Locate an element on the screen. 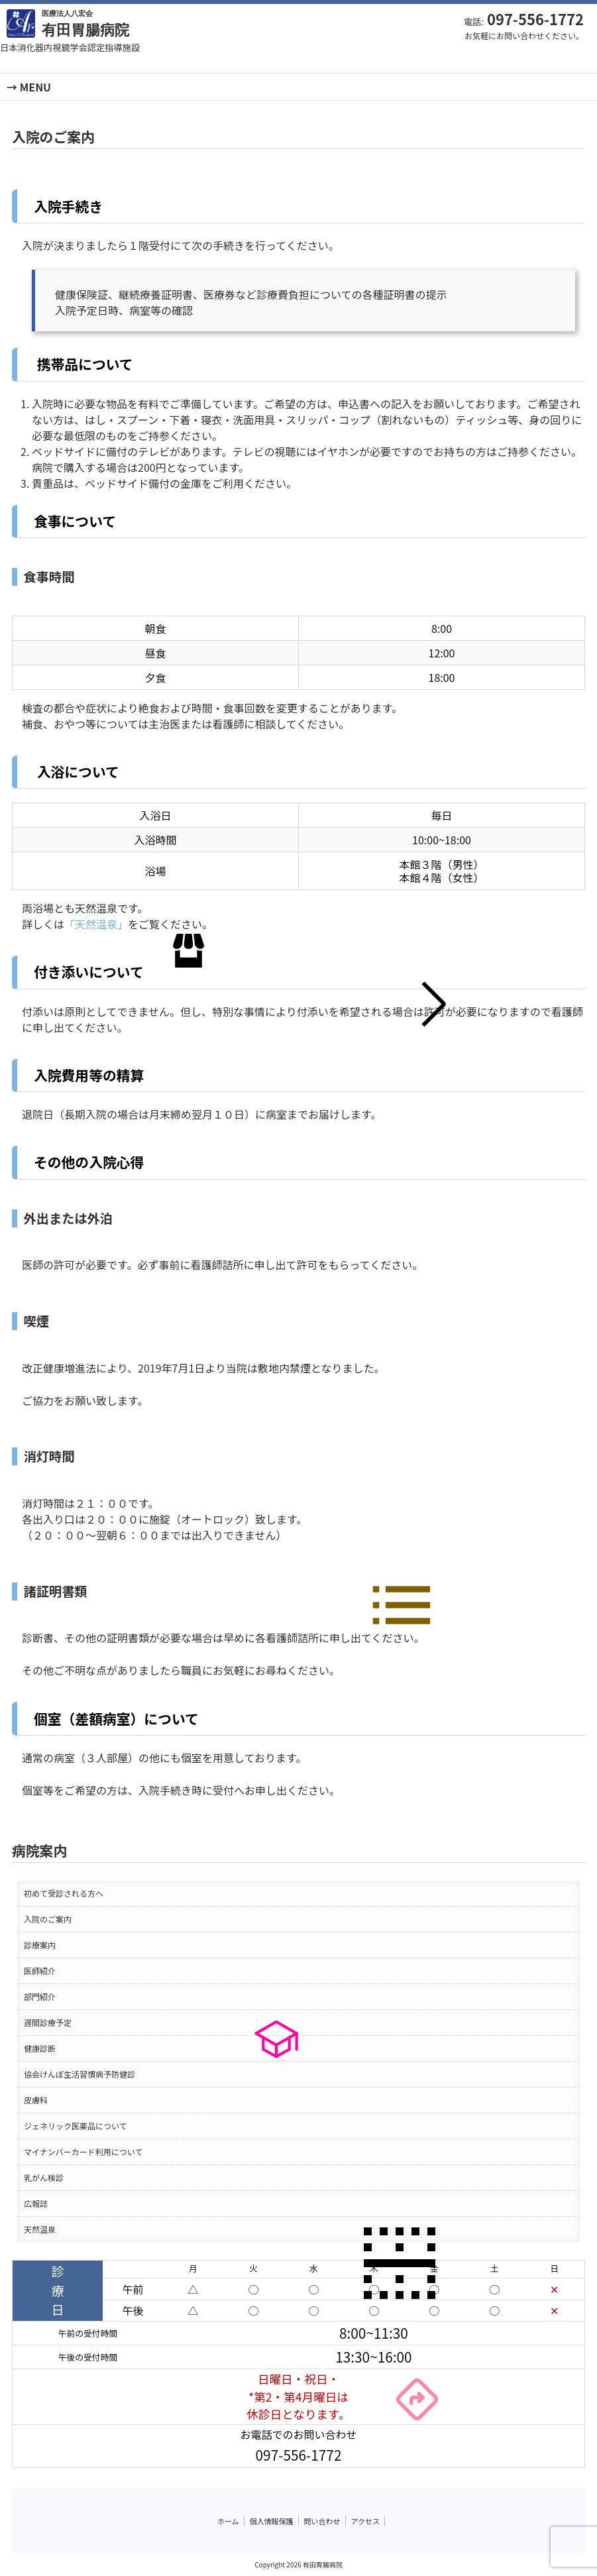 The height and width of the screenshot is (2576, 597). open the store or shop is located at coordinates (188, 950).